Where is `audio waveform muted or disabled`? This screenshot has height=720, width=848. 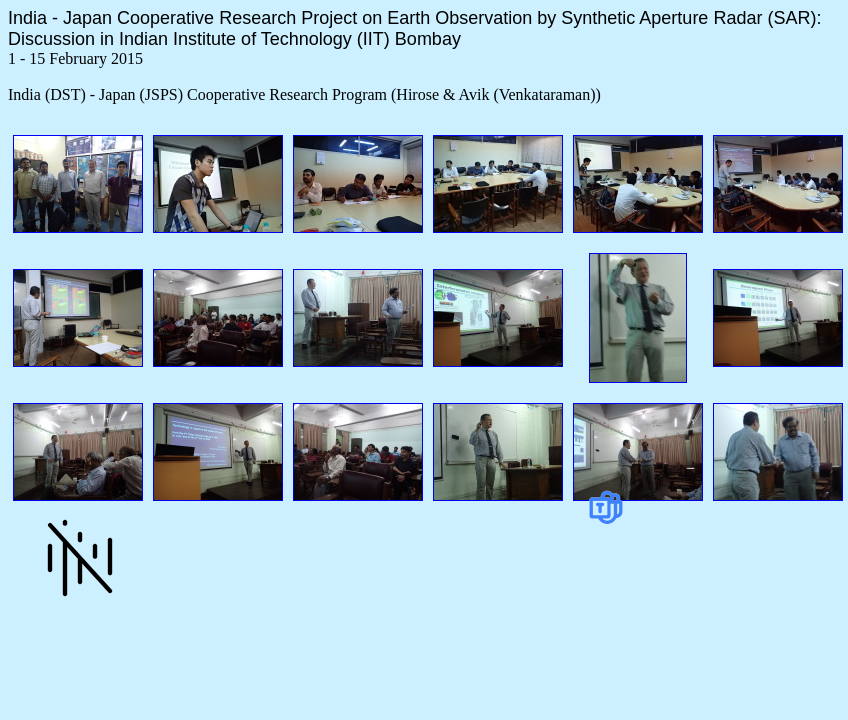 audio waveform muted or disabled is located at coordinates (80, 558).